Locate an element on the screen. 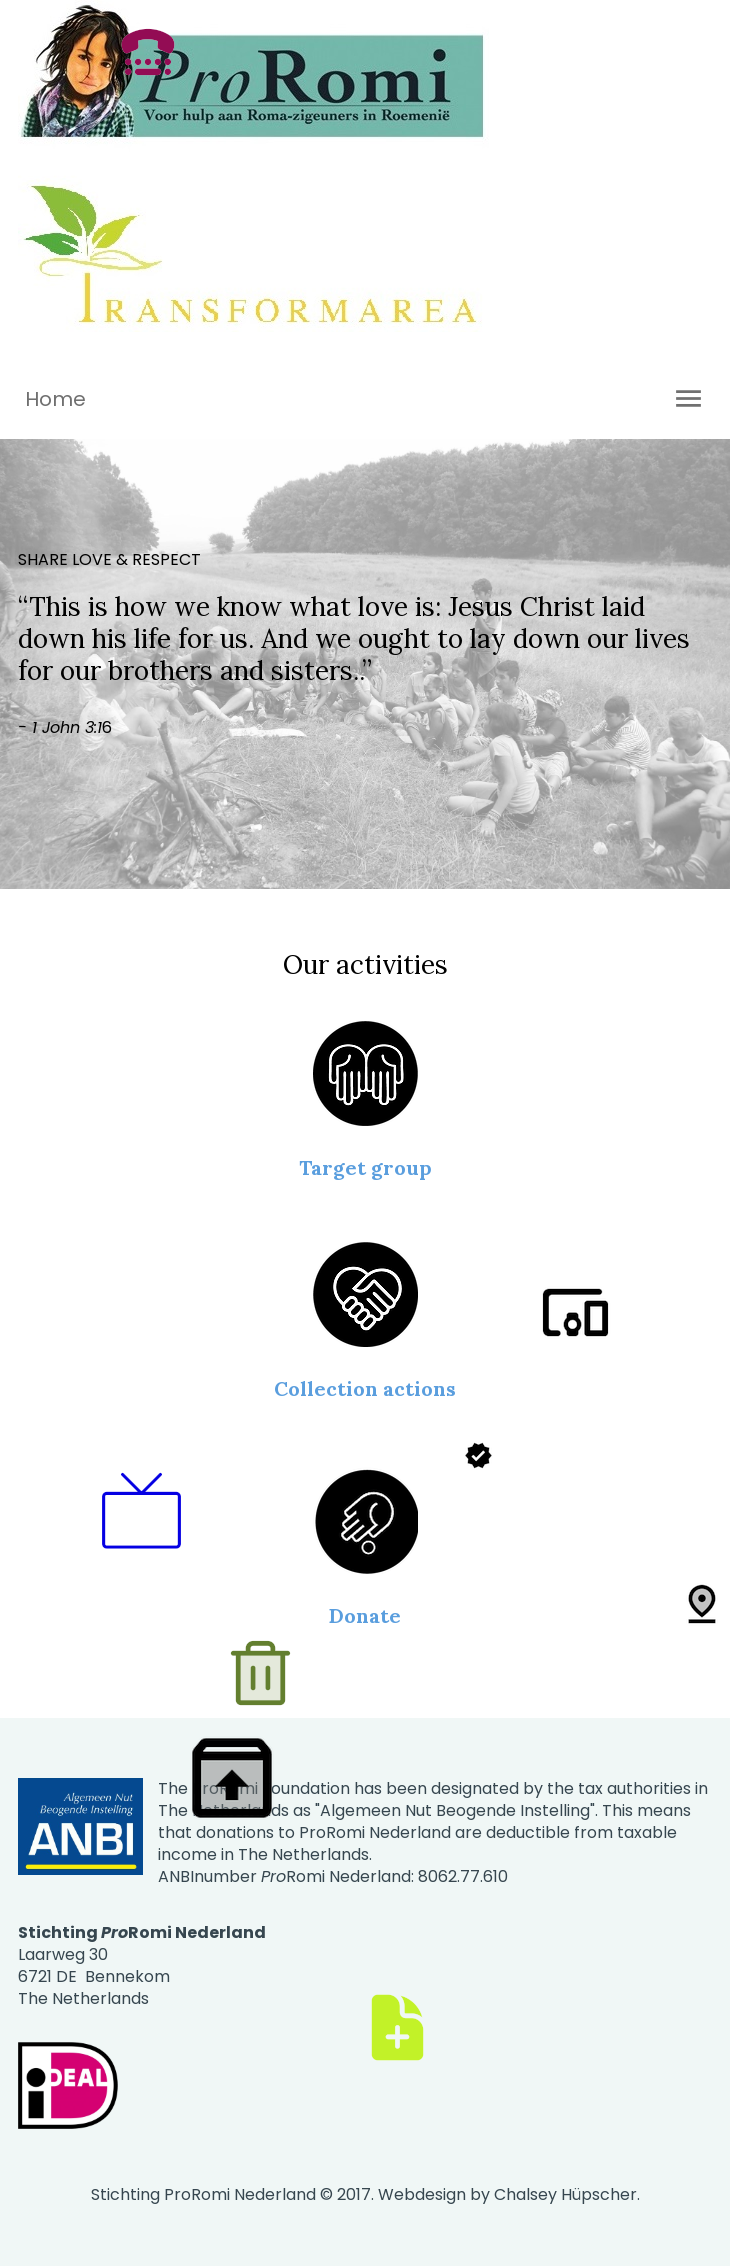 The height and width of the screenshot is (2266, 730). drop a pin on the map is located at coordinates (702, 1604).